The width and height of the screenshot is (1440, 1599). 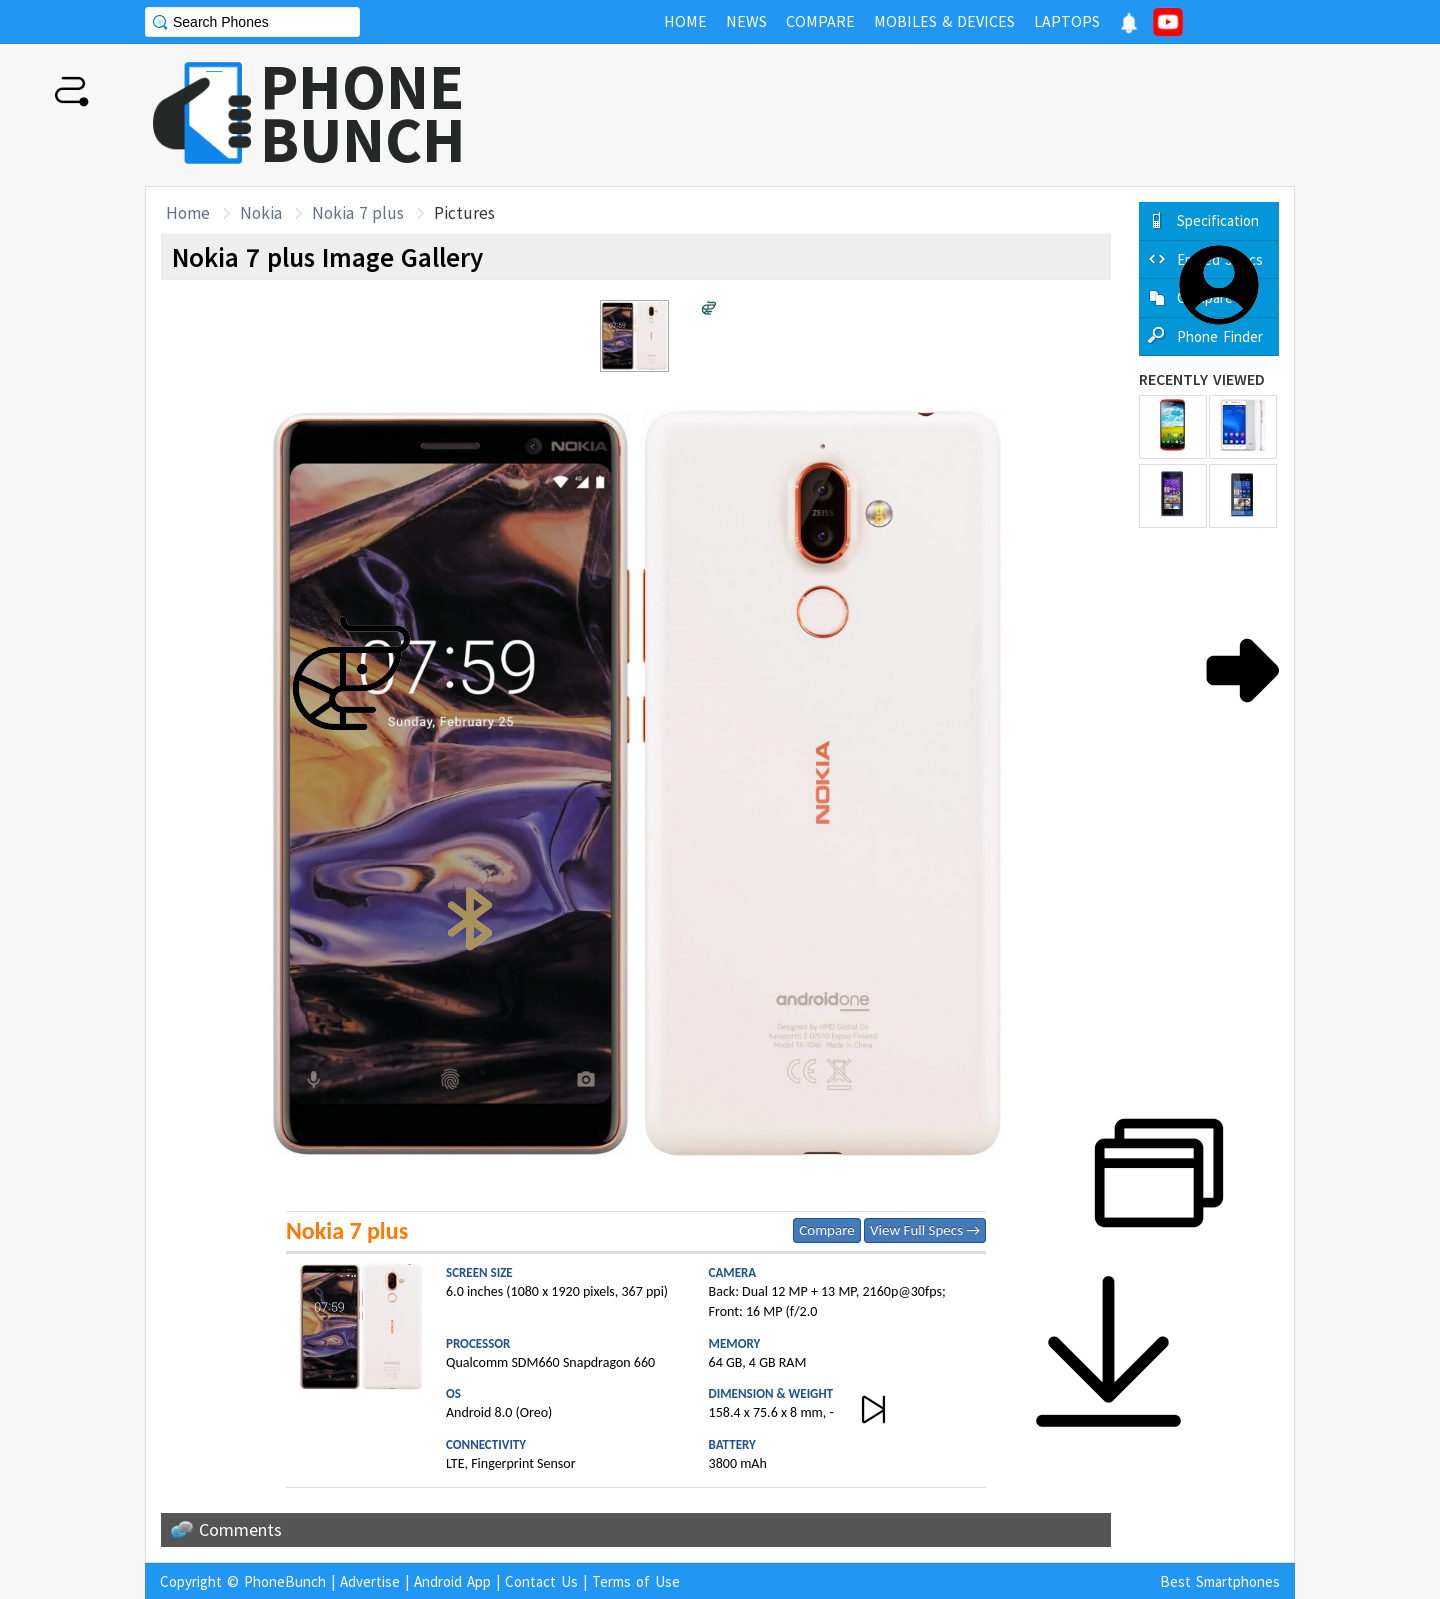 What do you see at coordinates (72, 90) in the screenshot?
I see `view or edit a route path` at bounding box center [72, 90].